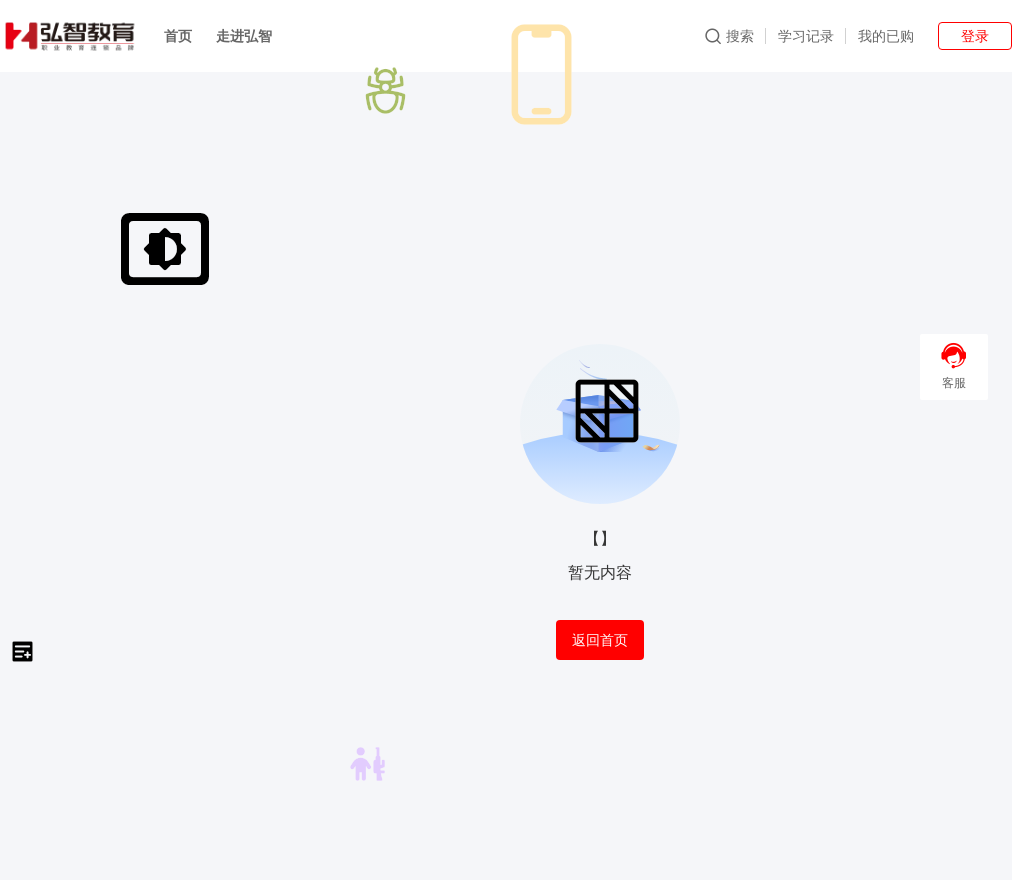  I want to click on report a bug or issue, so click(385, 90).